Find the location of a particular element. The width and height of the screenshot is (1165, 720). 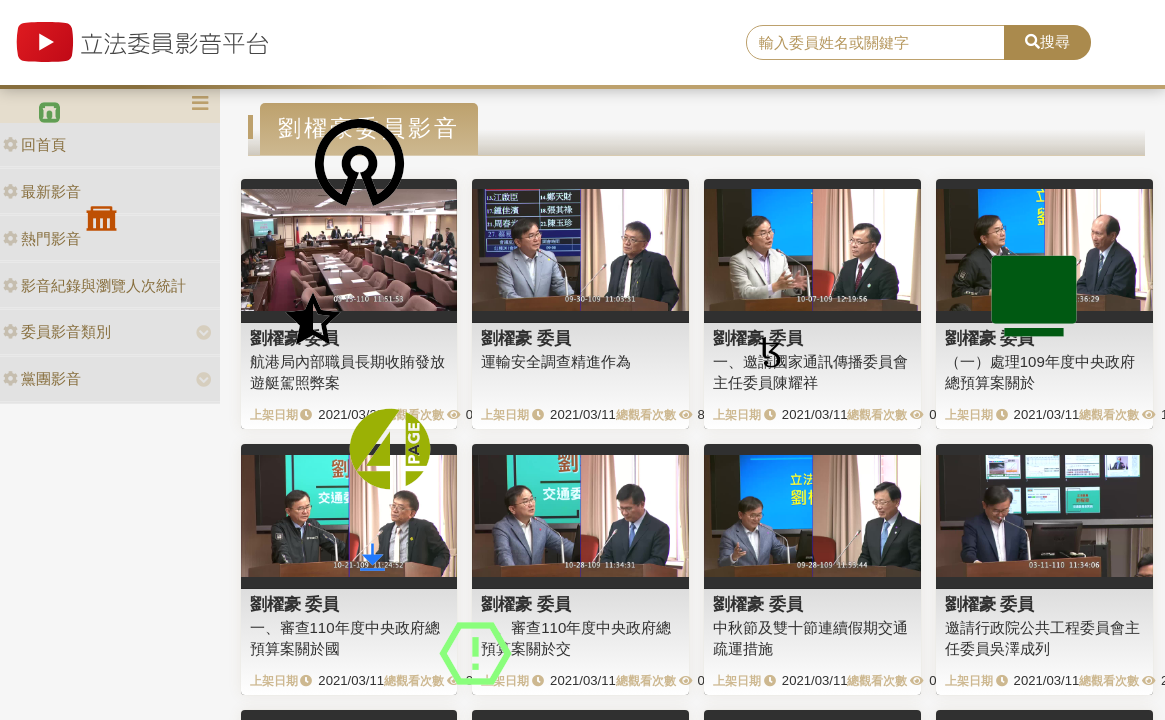

page4 brand logo is located at coordinates (390, 449).